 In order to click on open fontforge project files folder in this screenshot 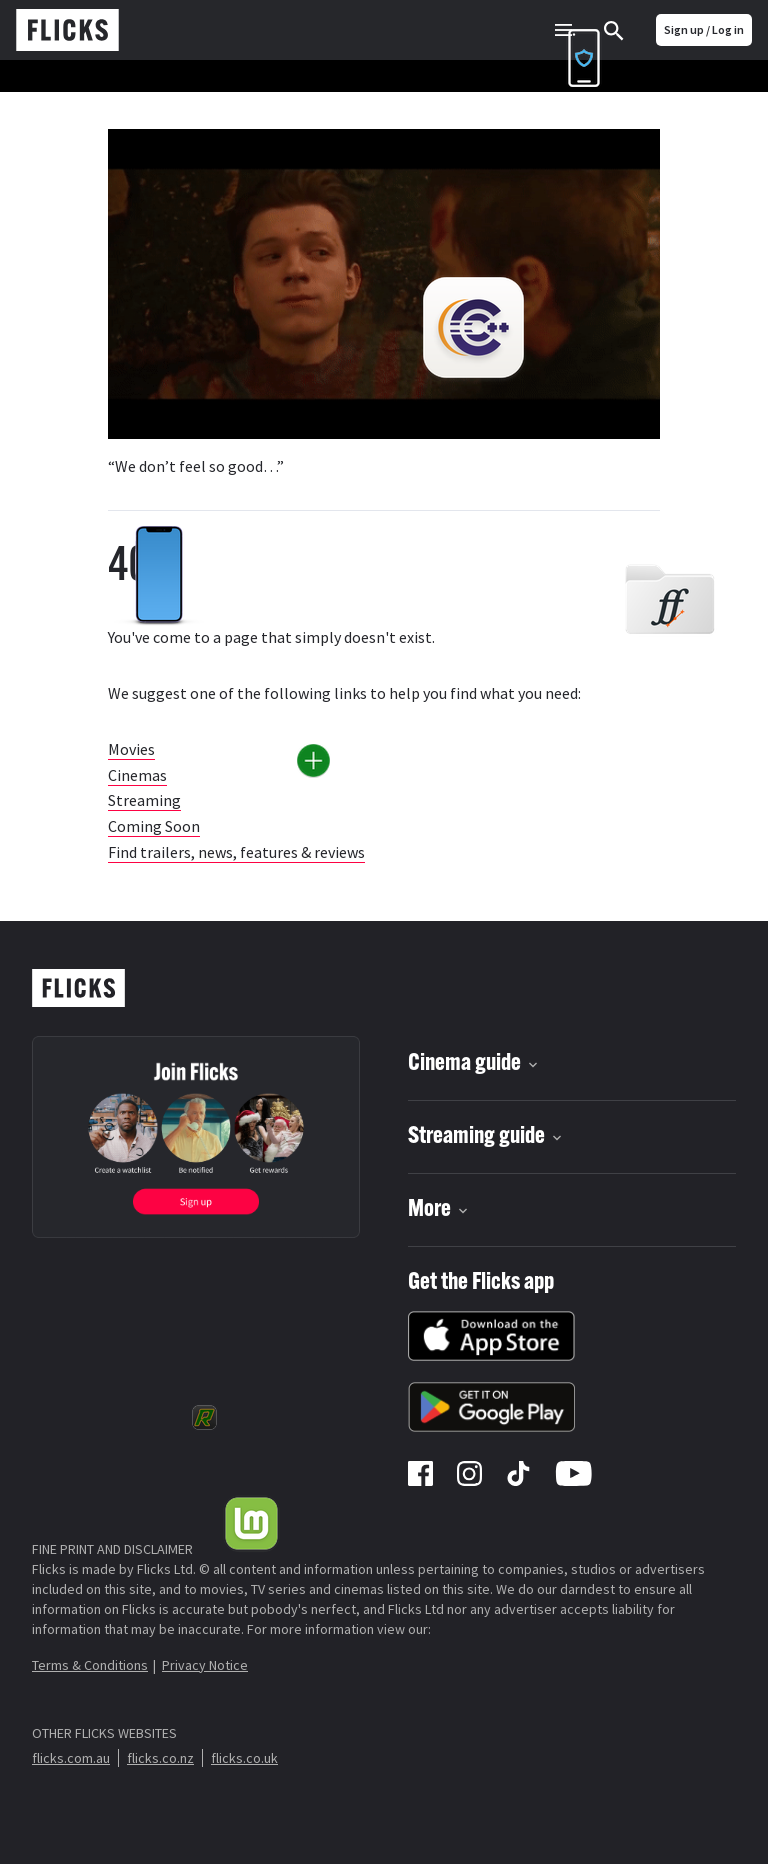, I will do `click(669, 601)`.